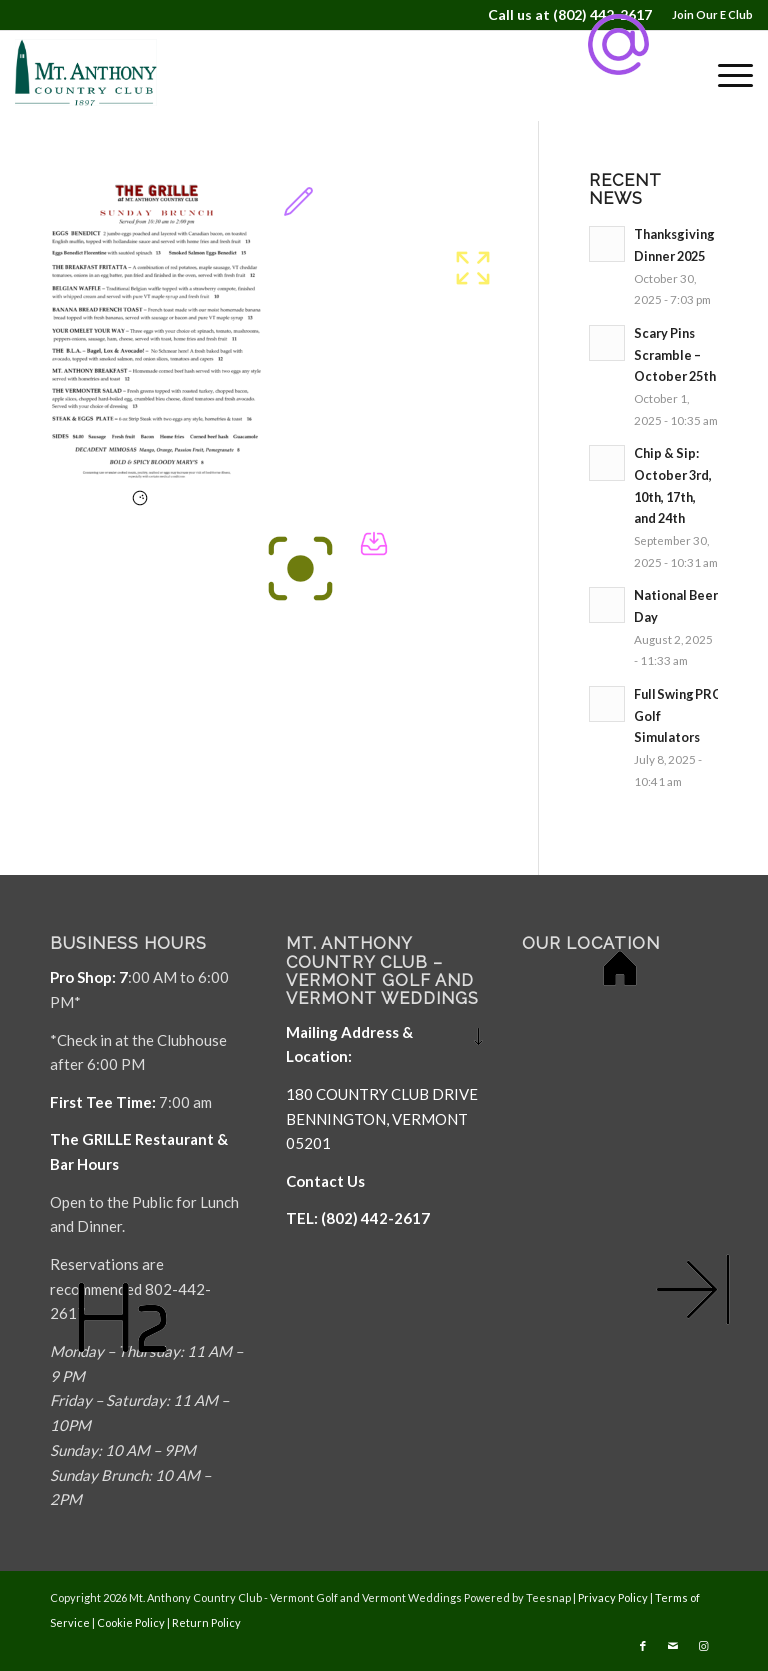 This screenshot has height=1671, width=768. Describe the element at coordinates (694, 1289) in the screenshot. I see `go to end or last item` at that location.